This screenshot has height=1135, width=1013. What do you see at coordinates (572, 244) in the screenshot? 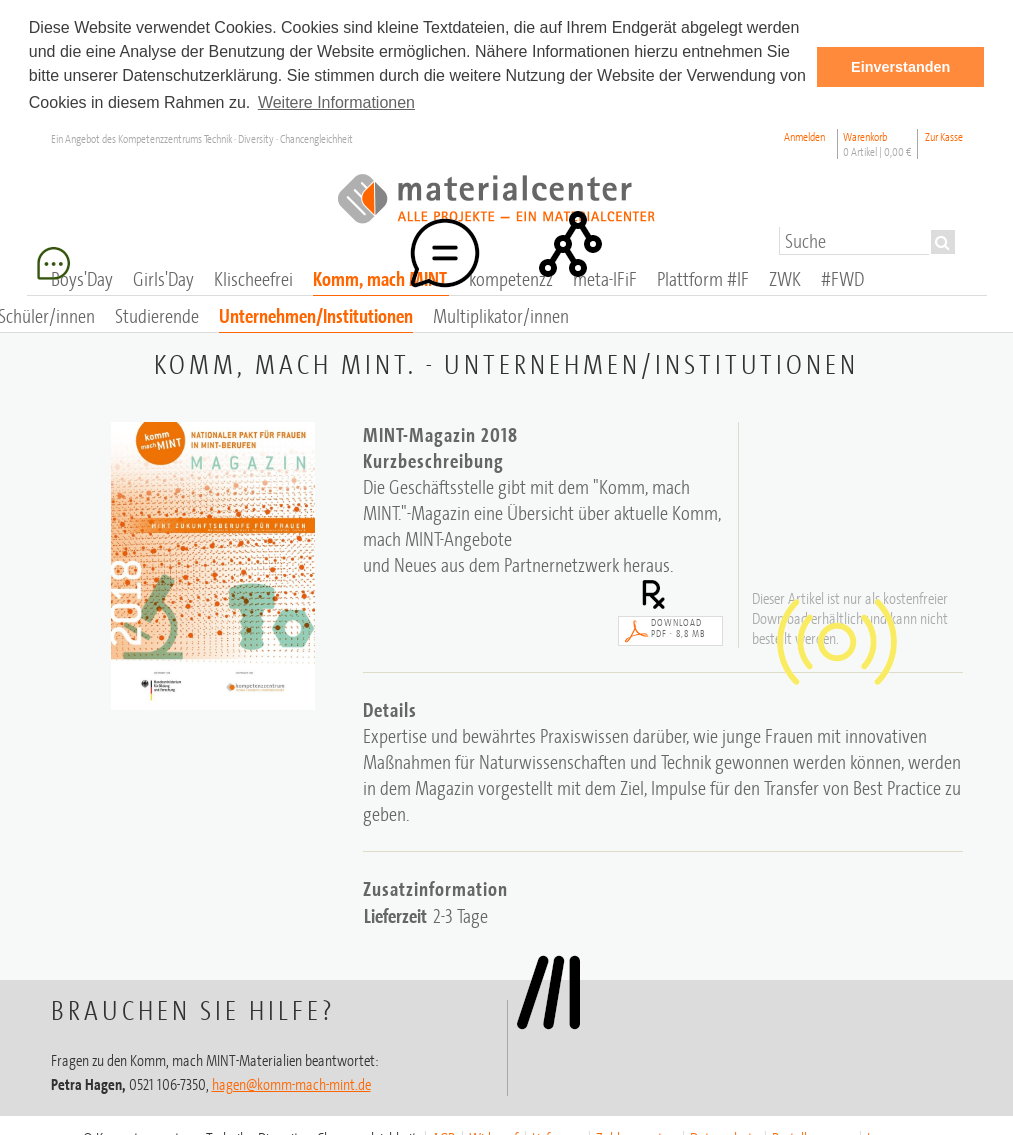
I see `view hierarchical data structure` at bounding box center [572, 244].